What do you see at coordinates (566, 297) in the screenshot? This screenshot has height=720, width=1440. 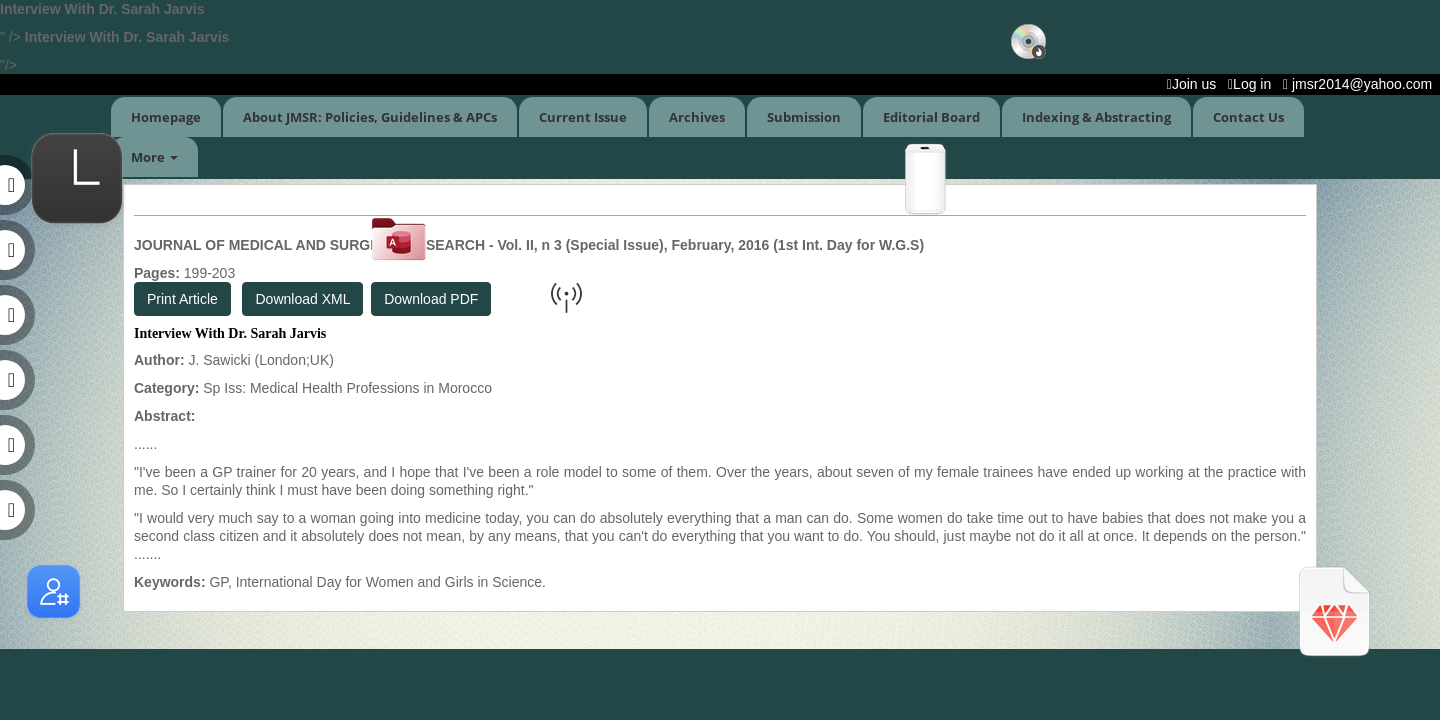 I see `indicates cellular network signal strength` at bounding box center [566, 297].